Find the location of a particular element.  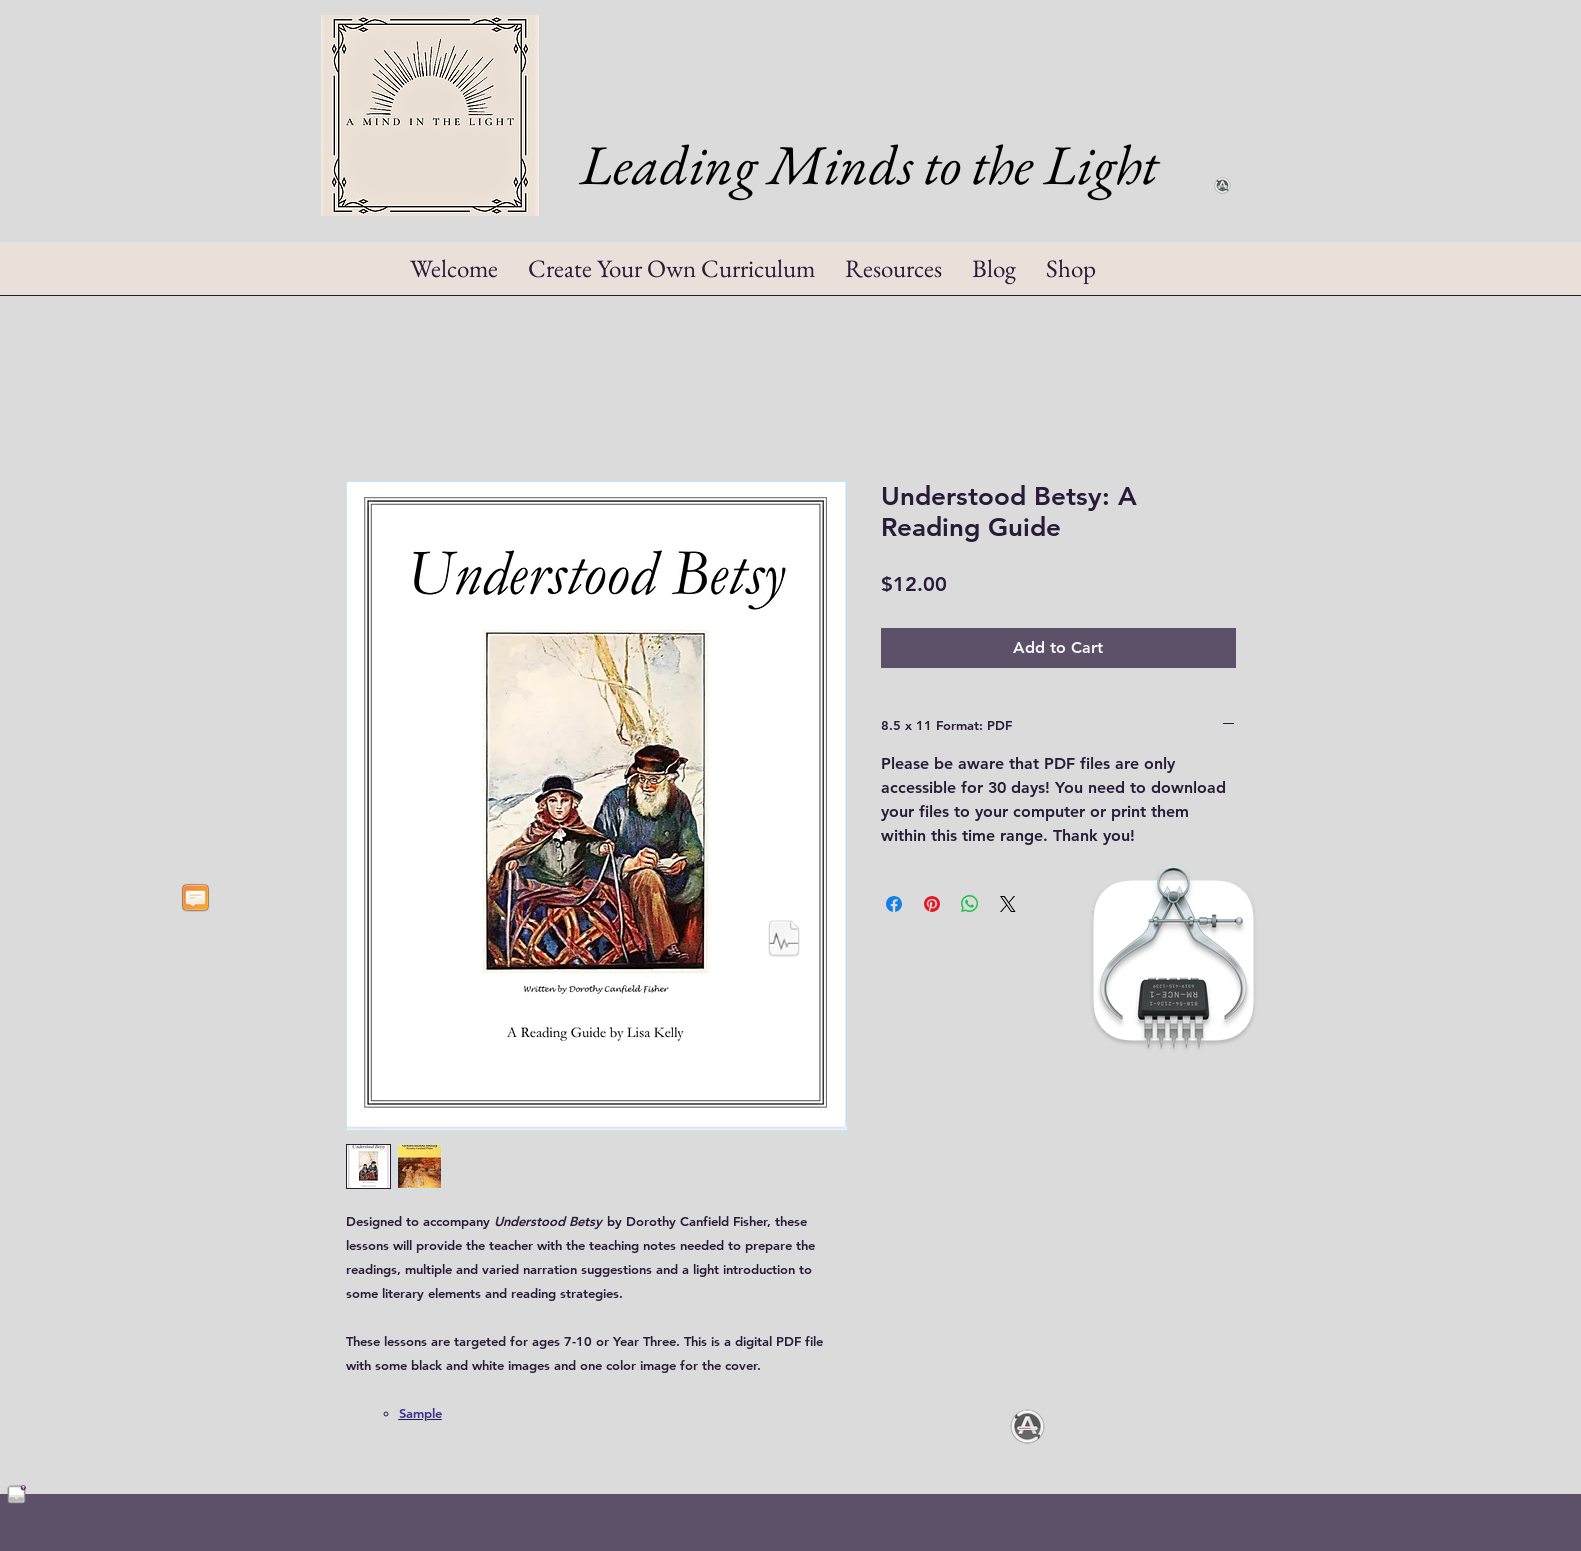

sync mail between inbox and outbox is located at coordinates (16, 1494).